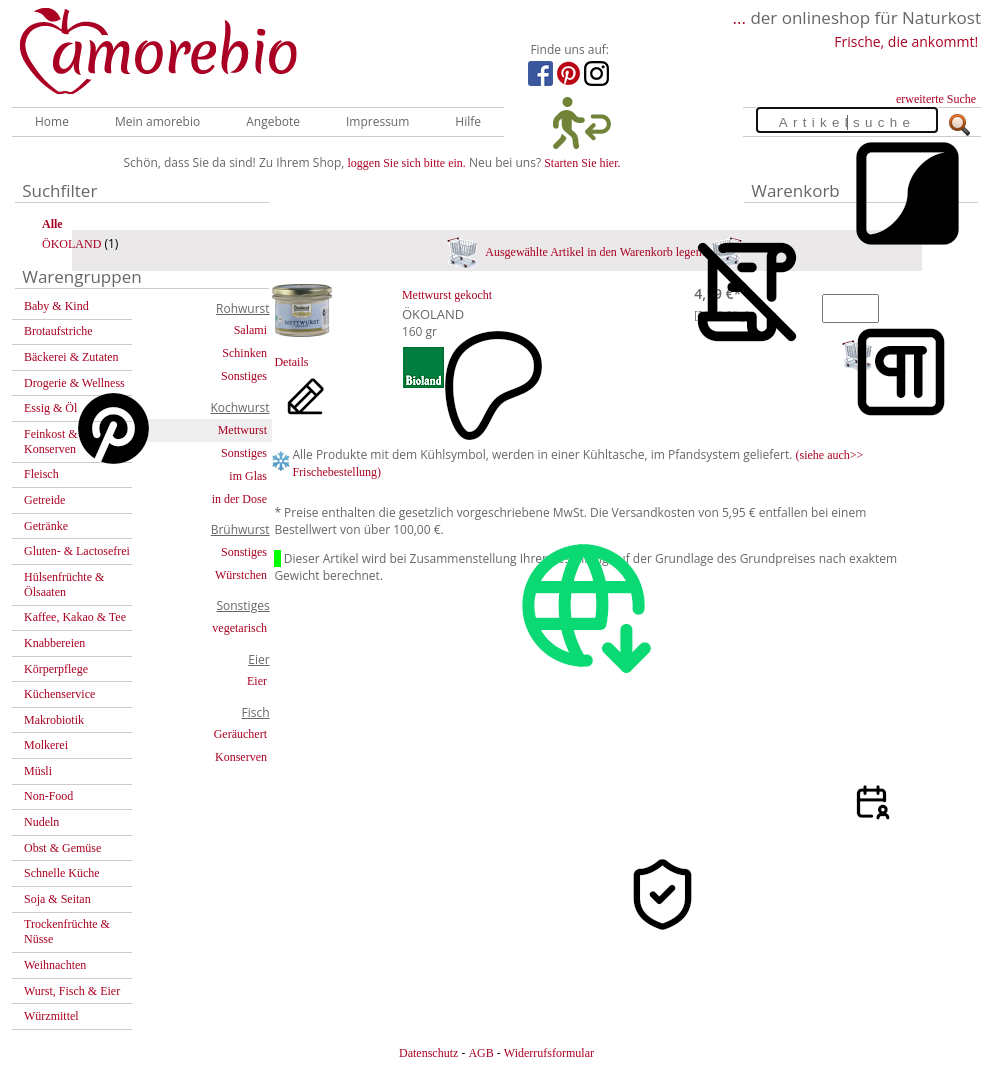 Image resolution: width=993 pixels, height=1073 pixels. Describe the element at coordinates (747, 292) in the screenshot. I see `license unavailable or revoked` at that location.